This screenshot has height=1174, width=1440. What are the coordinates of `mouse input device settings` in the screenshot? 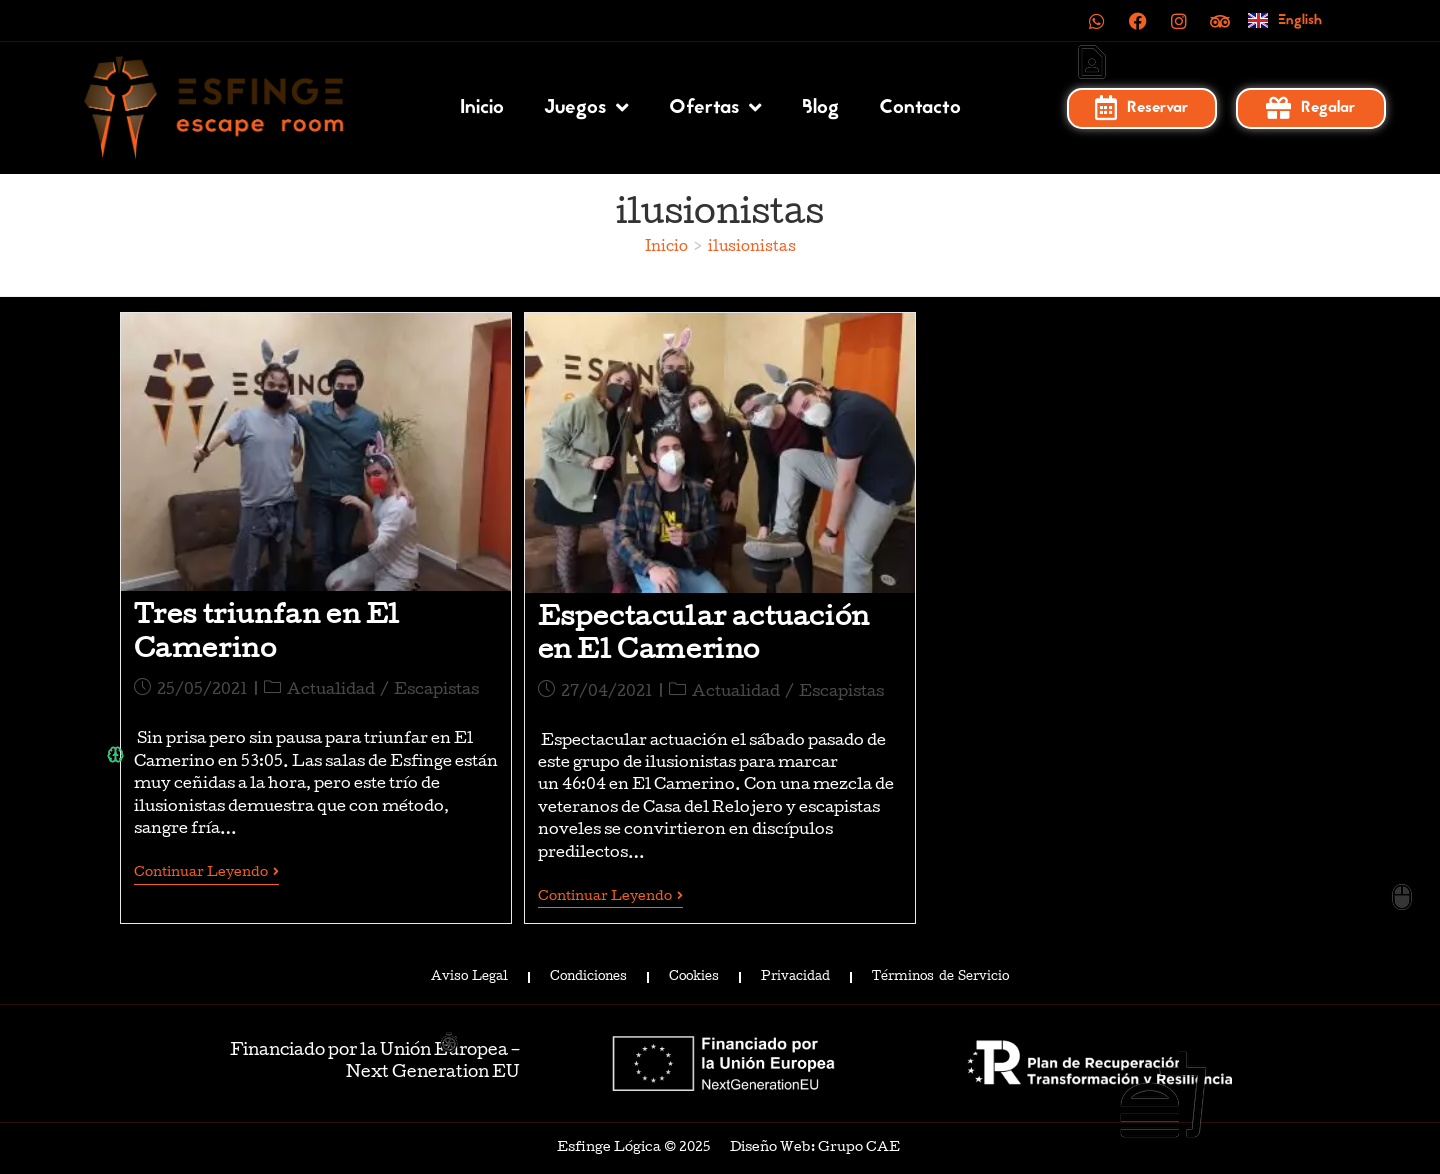 It's located at (1402, 897).